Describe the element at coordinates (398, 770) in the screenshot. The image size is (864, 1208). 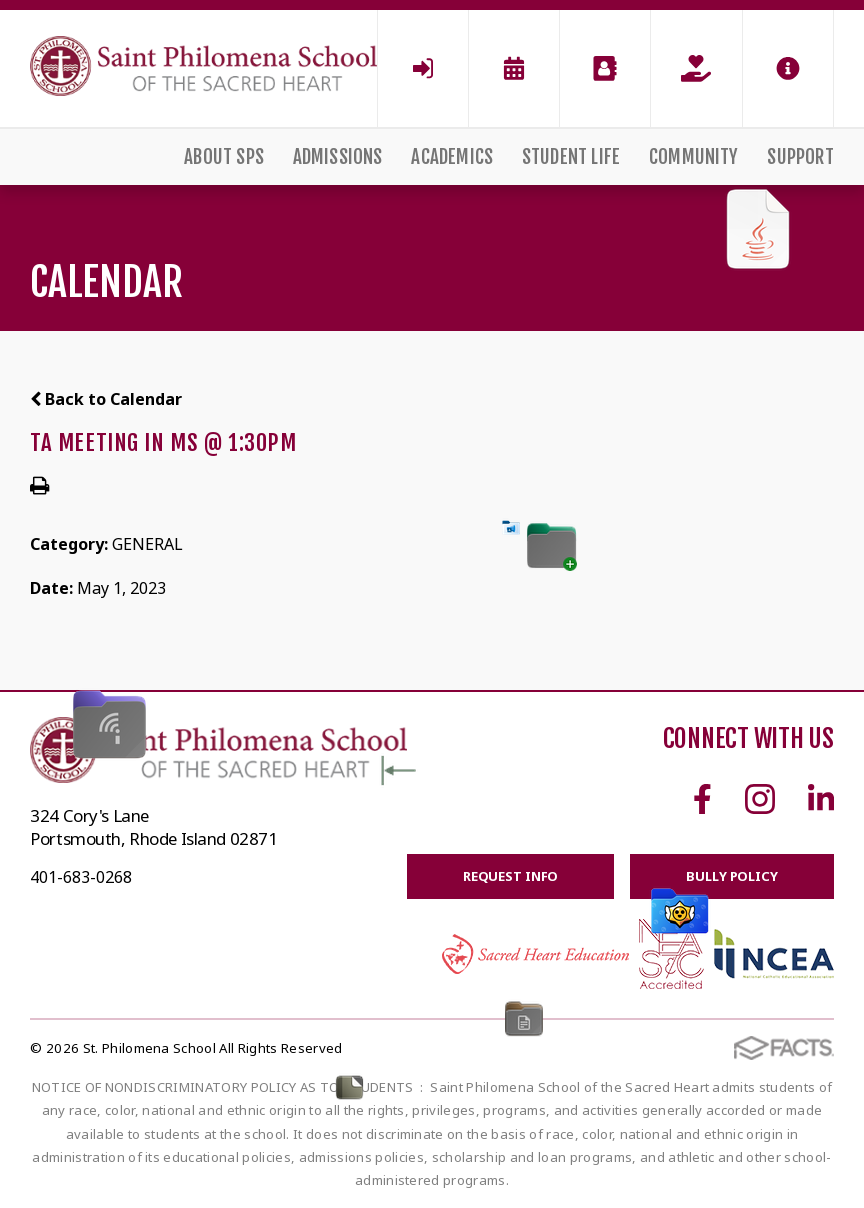
I see `go to the first item in a list or sequence` at that location.